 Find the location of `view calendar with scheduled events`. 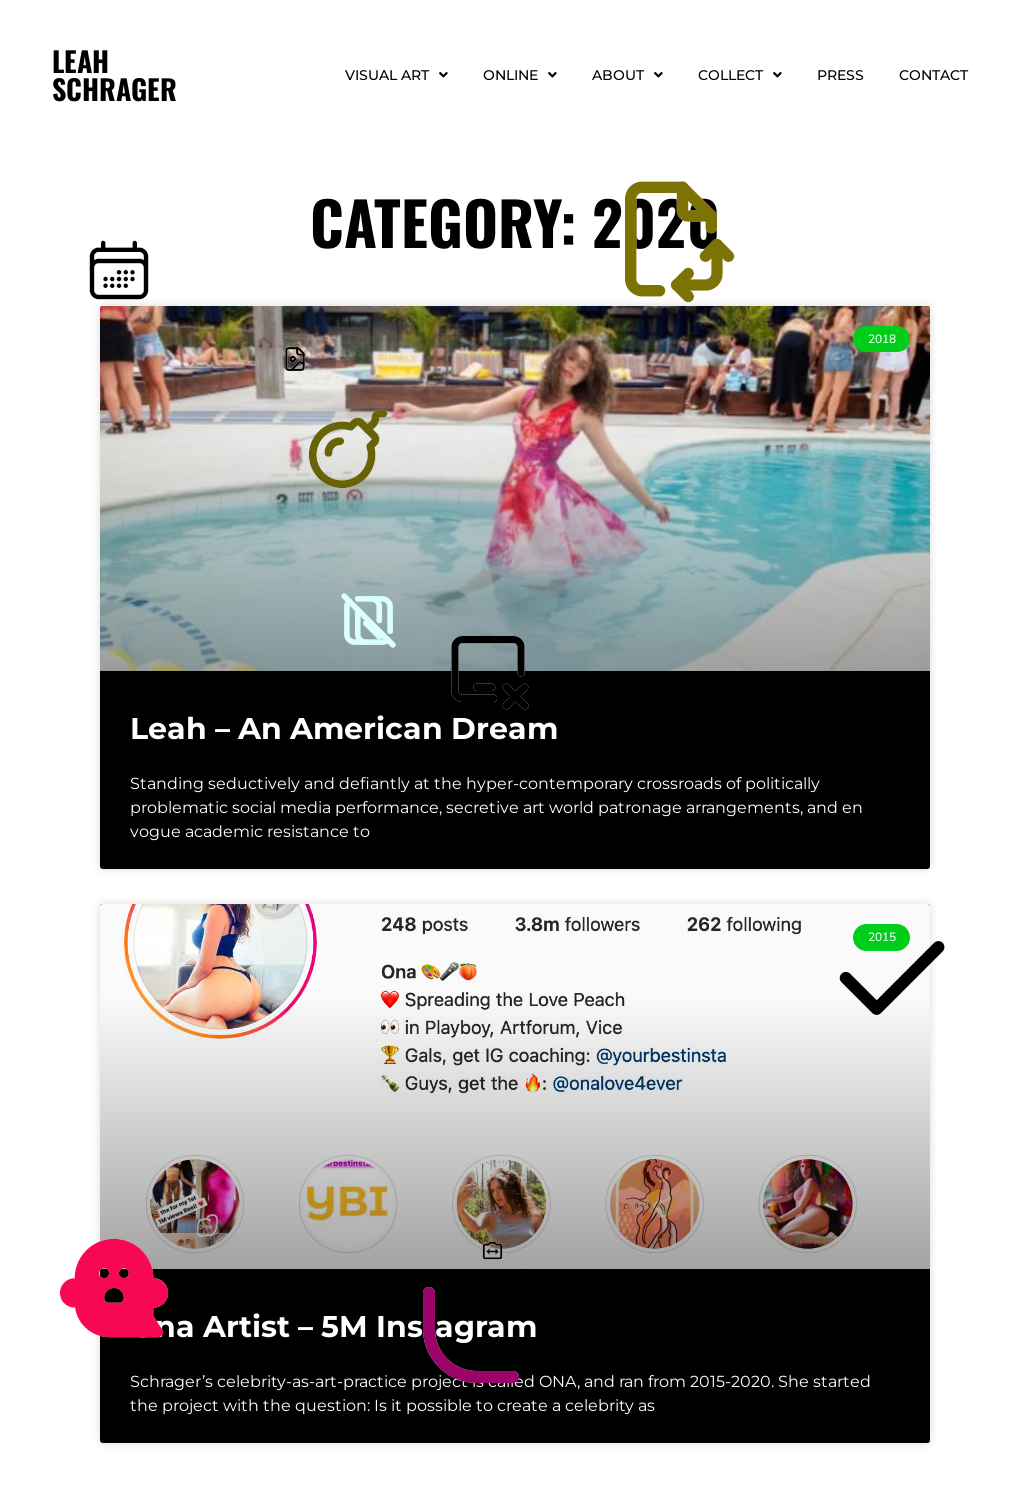

view calendar with scheduled events is located at coordinates (119, 270).